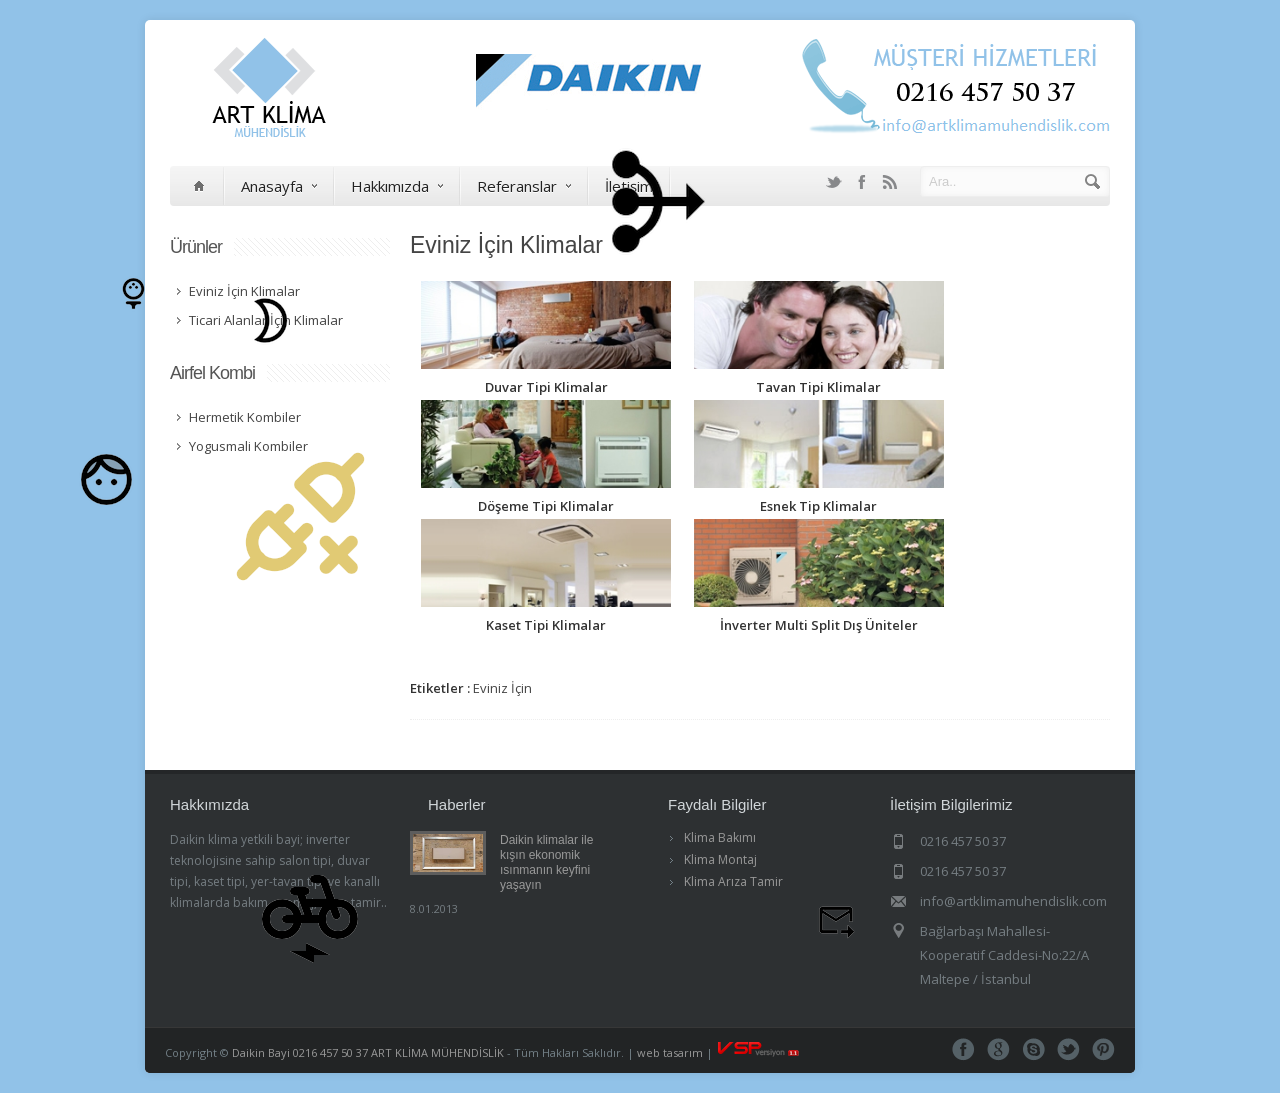 The width and height of the screenshot is (1280, 1093). I want to click on forward an email to another recipient, so click(836, 920).